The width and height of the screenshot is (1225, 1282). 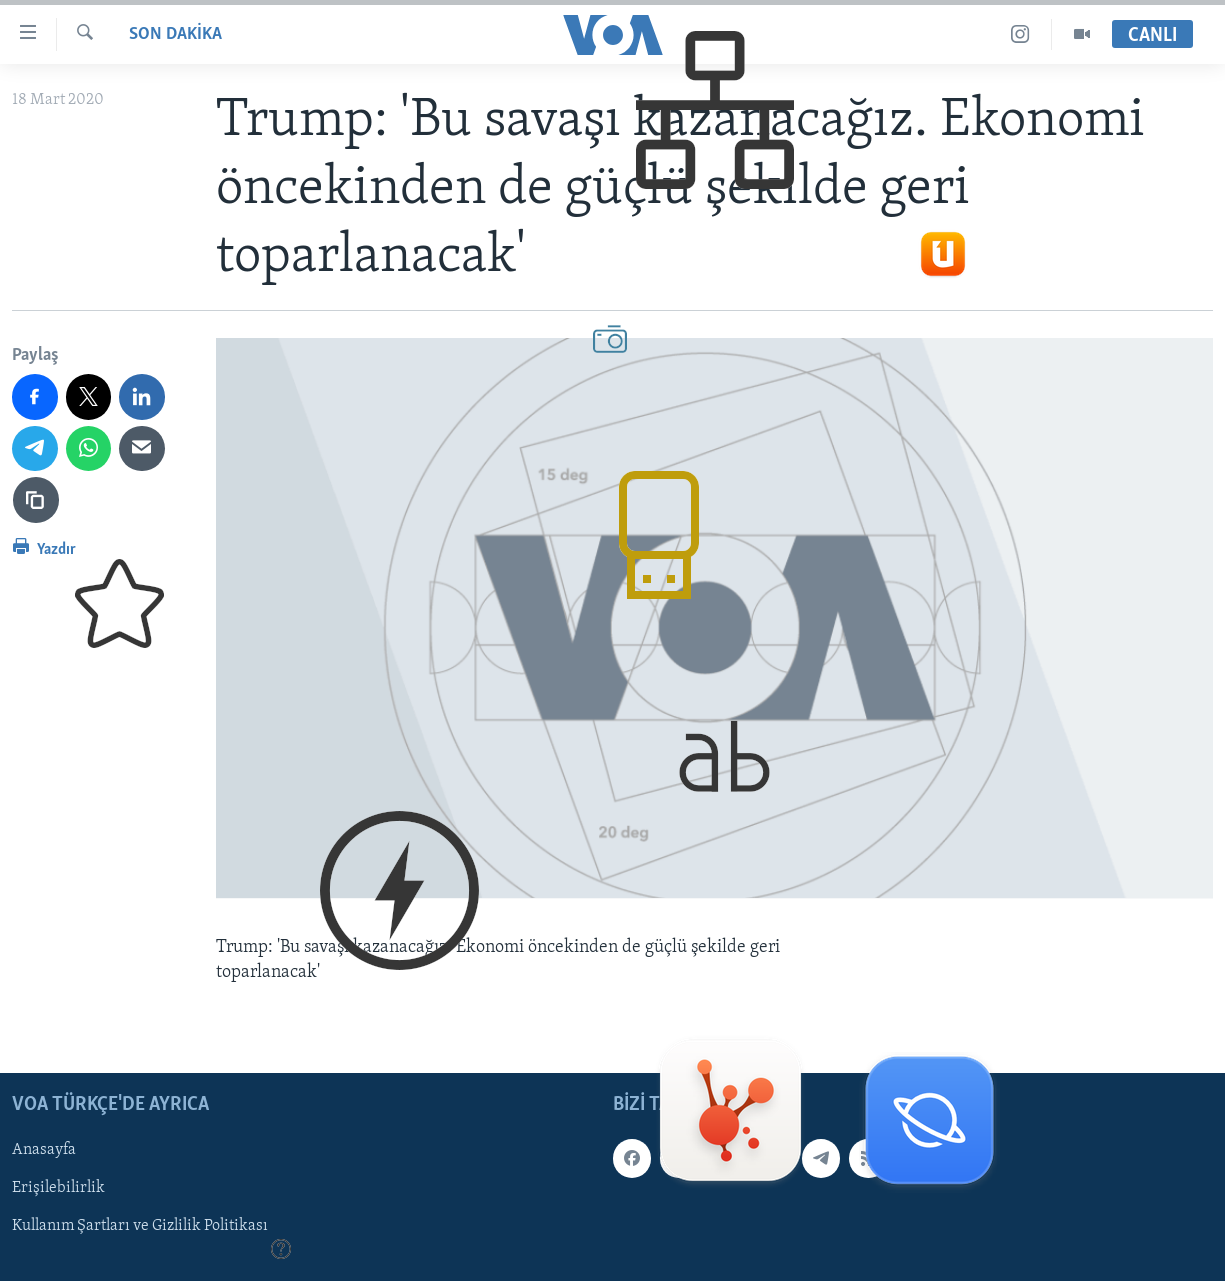 What do you see at coordinates (724, 759) in the screenshot?
I see `access font settings and preferences` at bounding box center [724, 759].